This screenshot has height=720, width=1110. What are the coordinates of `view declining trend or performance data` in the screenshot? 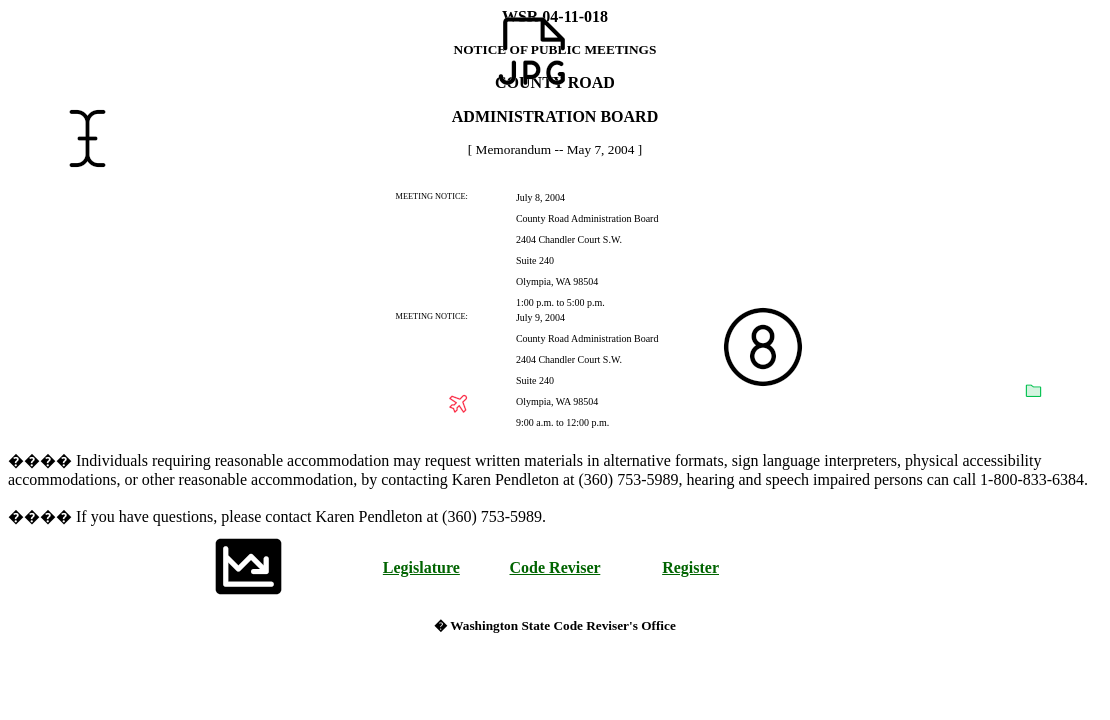 It's located at (248, 566).